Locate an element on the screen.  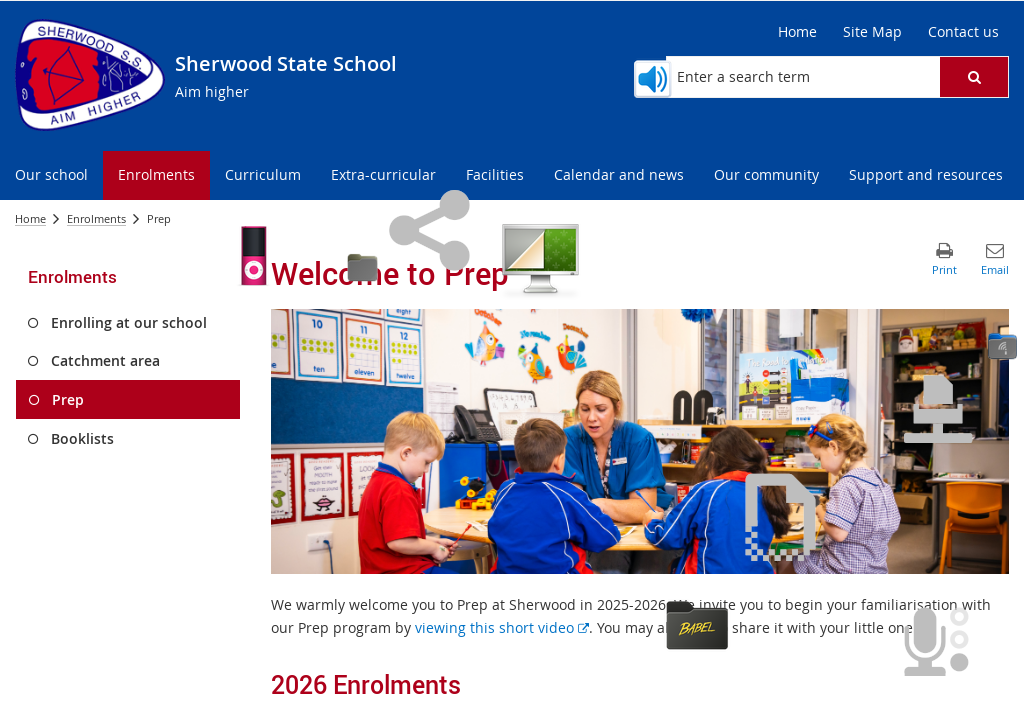
connect to a network printer is located at coordinates (943, 404).